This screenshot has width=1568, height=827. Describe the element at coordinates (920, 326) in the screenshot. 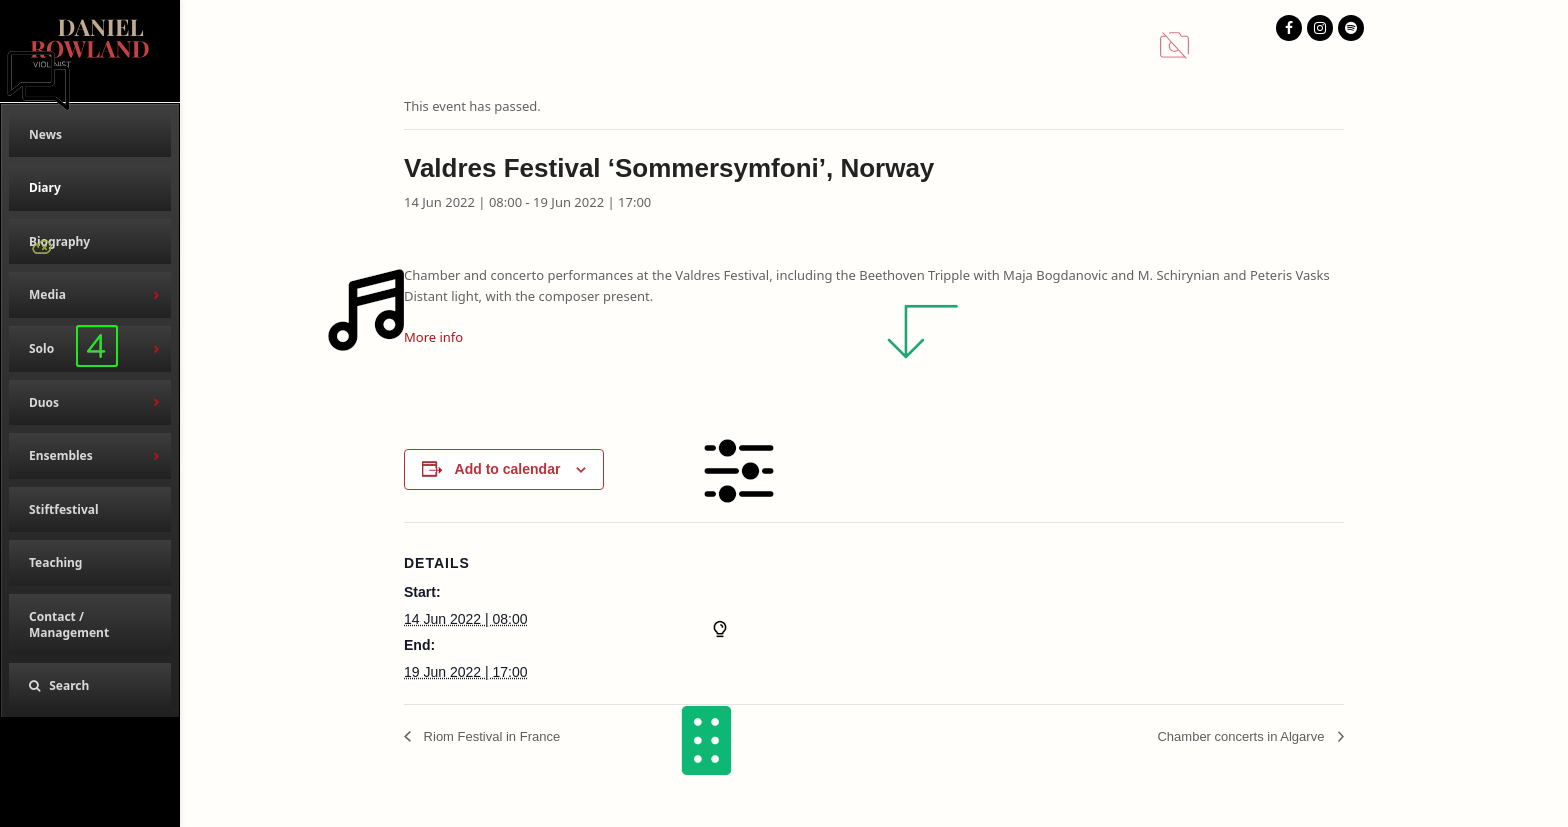

I see `go back and down in navigation` at that location.